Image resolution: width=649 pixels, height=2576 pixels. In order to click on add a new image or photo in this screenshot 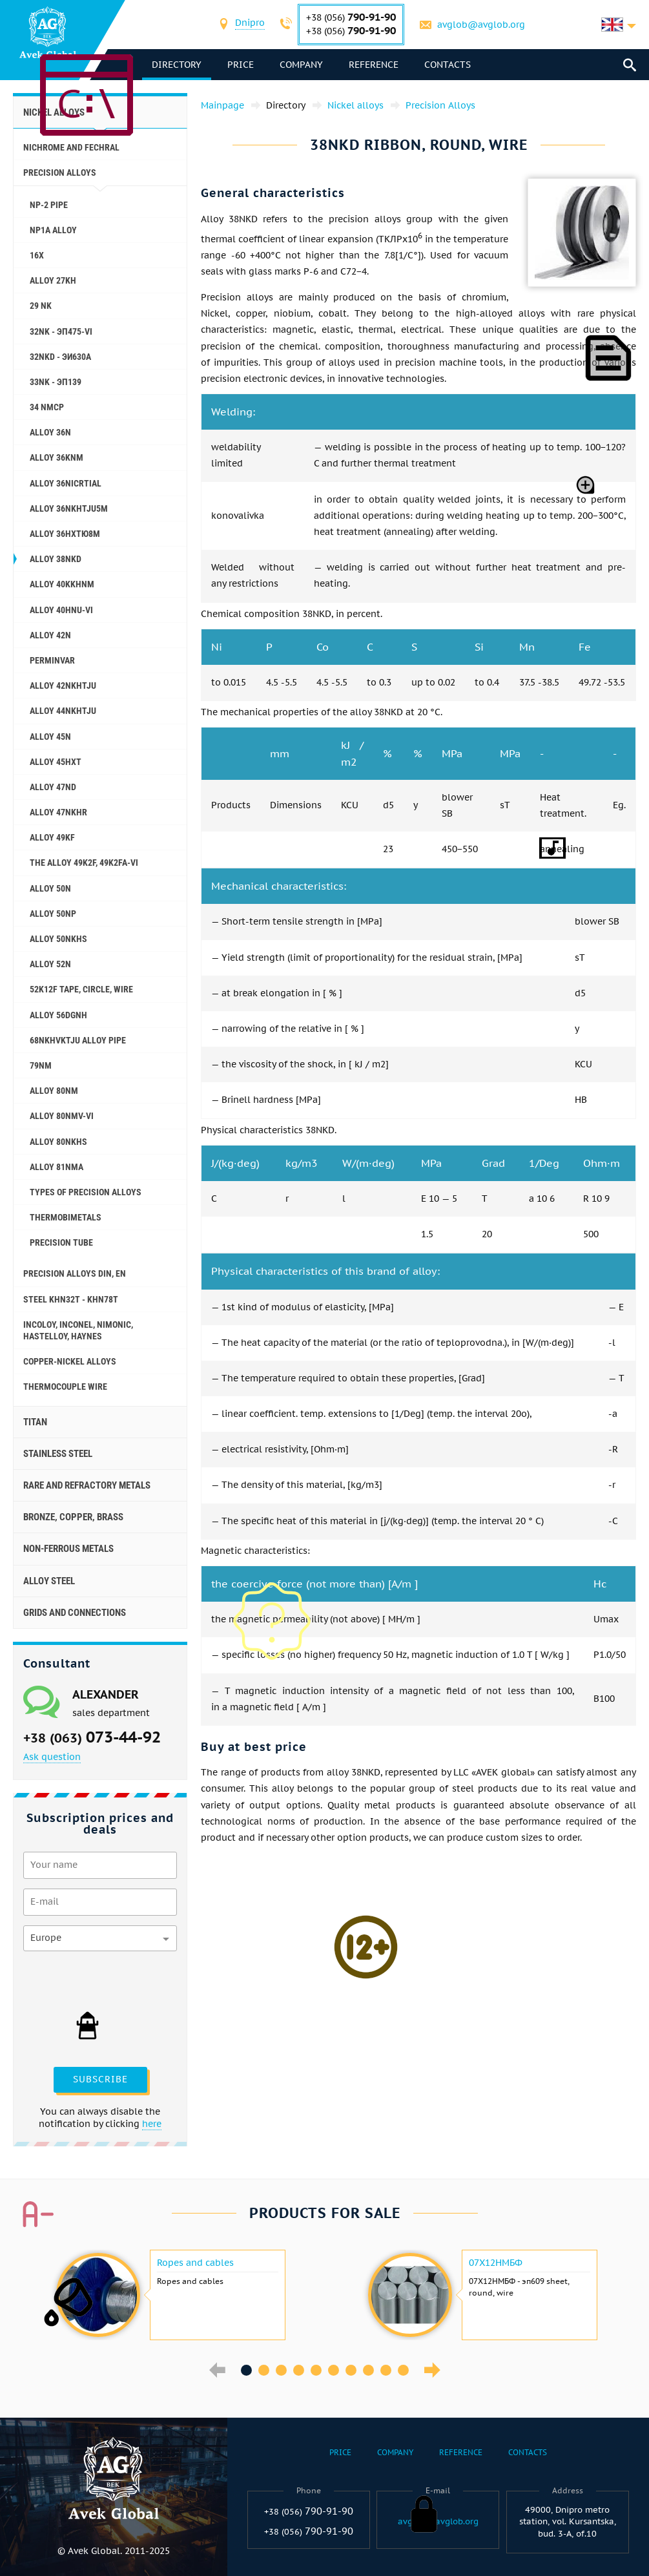, I will do `click(585, 485)`.